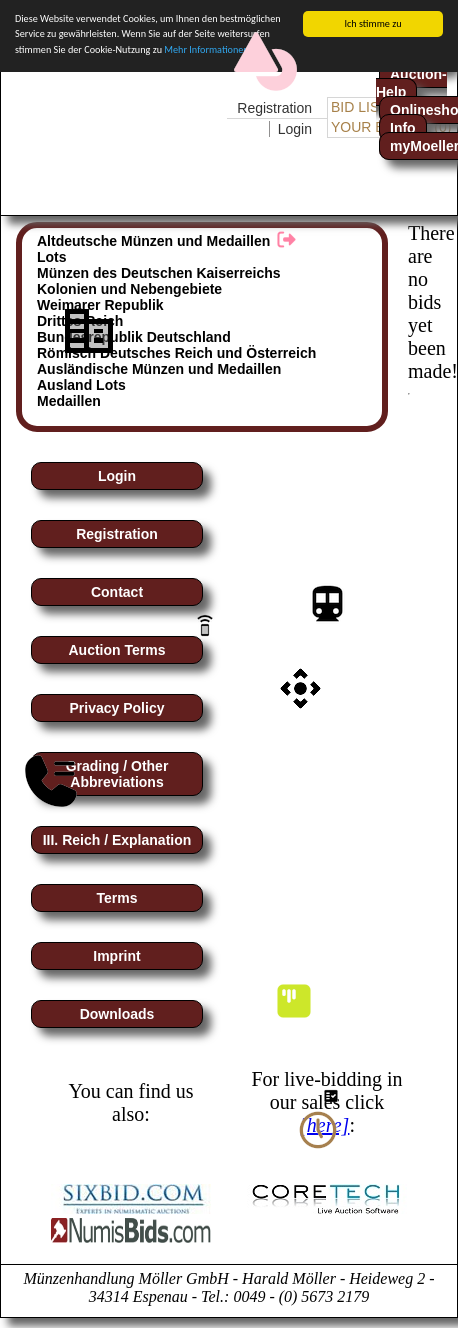 The image size is (458, 1328). What do you see at coordinates (331, 1096) in the screenshot?
I see `verify checklist items` at bounding box center [331, 1096].